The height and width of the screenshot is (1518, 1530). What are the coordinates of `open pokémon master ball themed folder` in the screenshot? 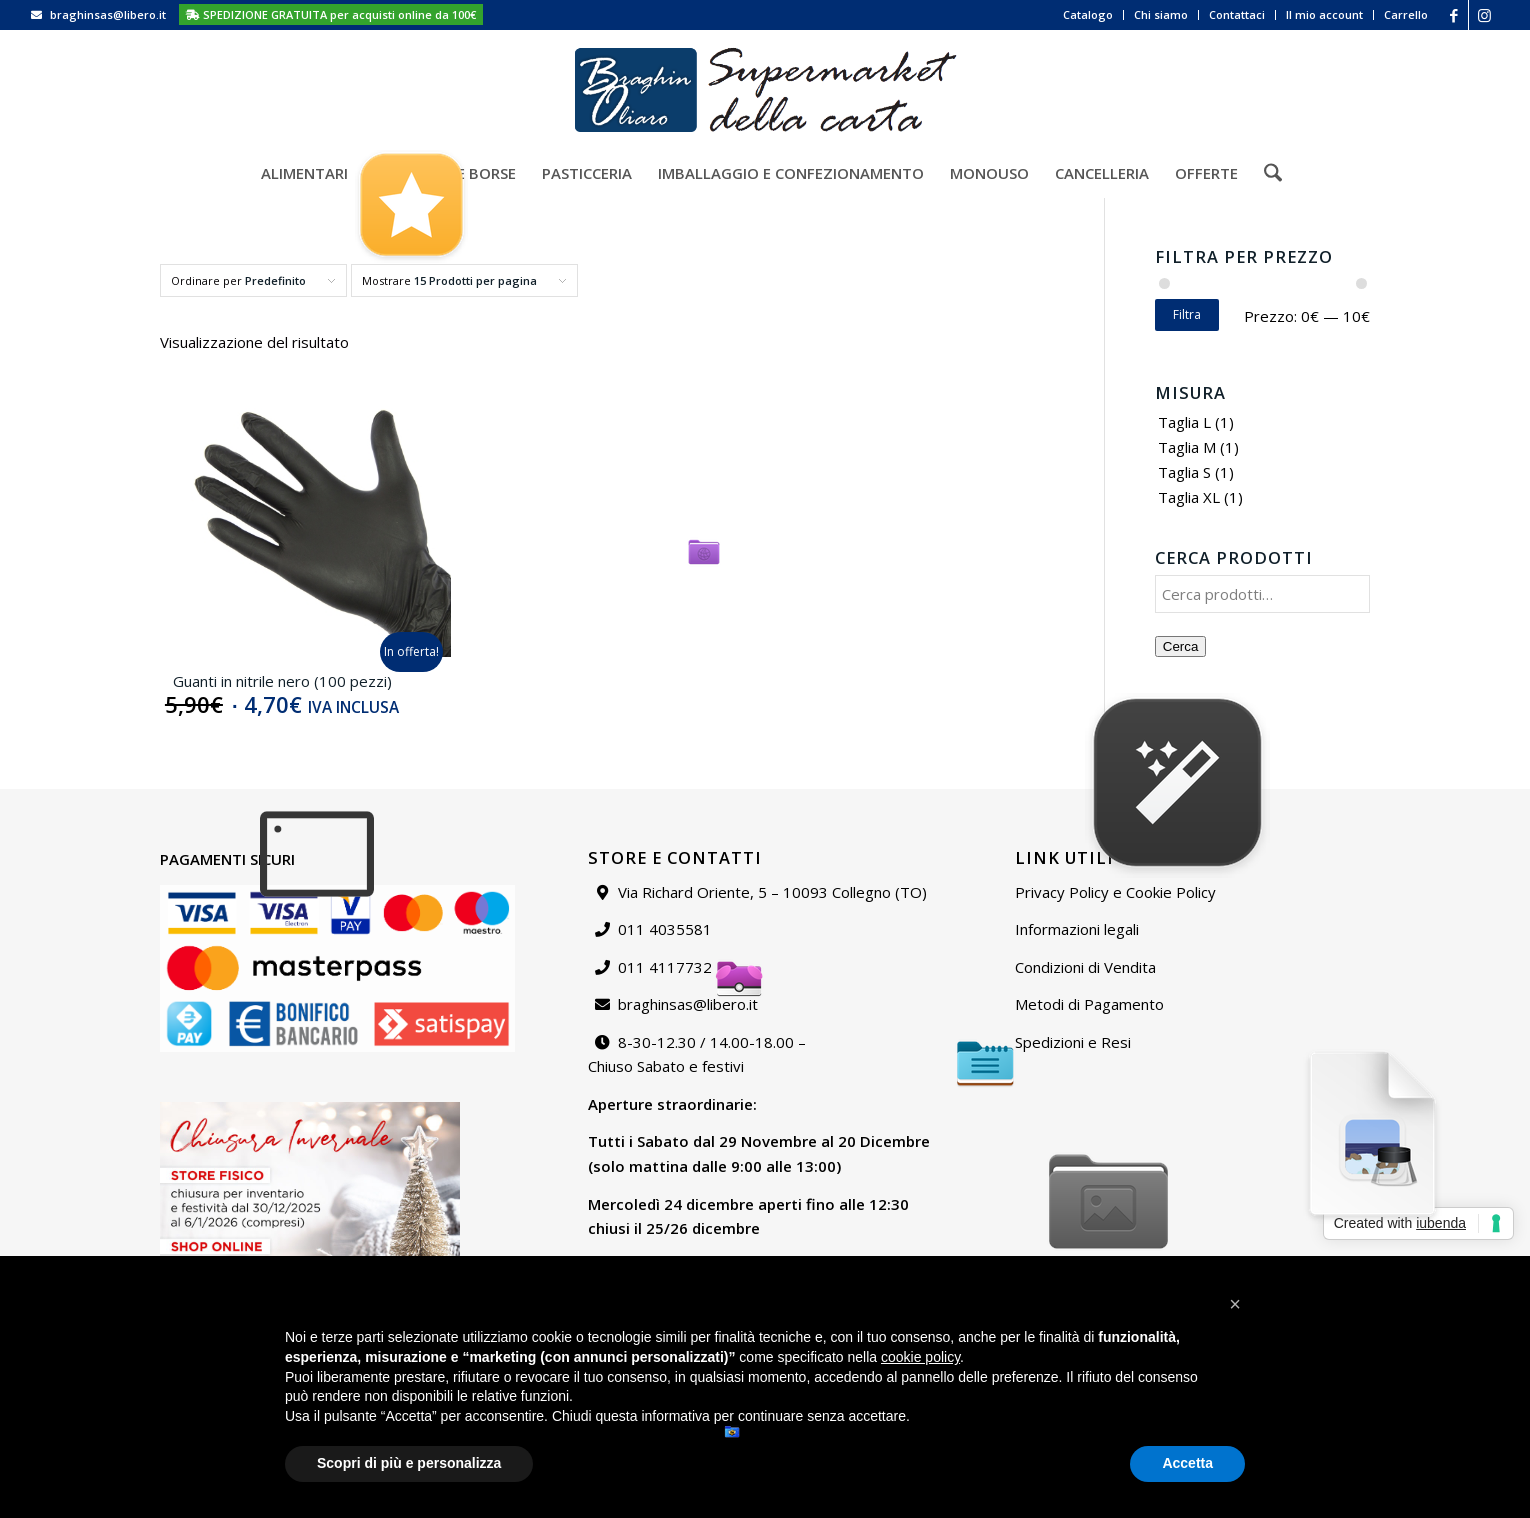 It's located at (739, 980).